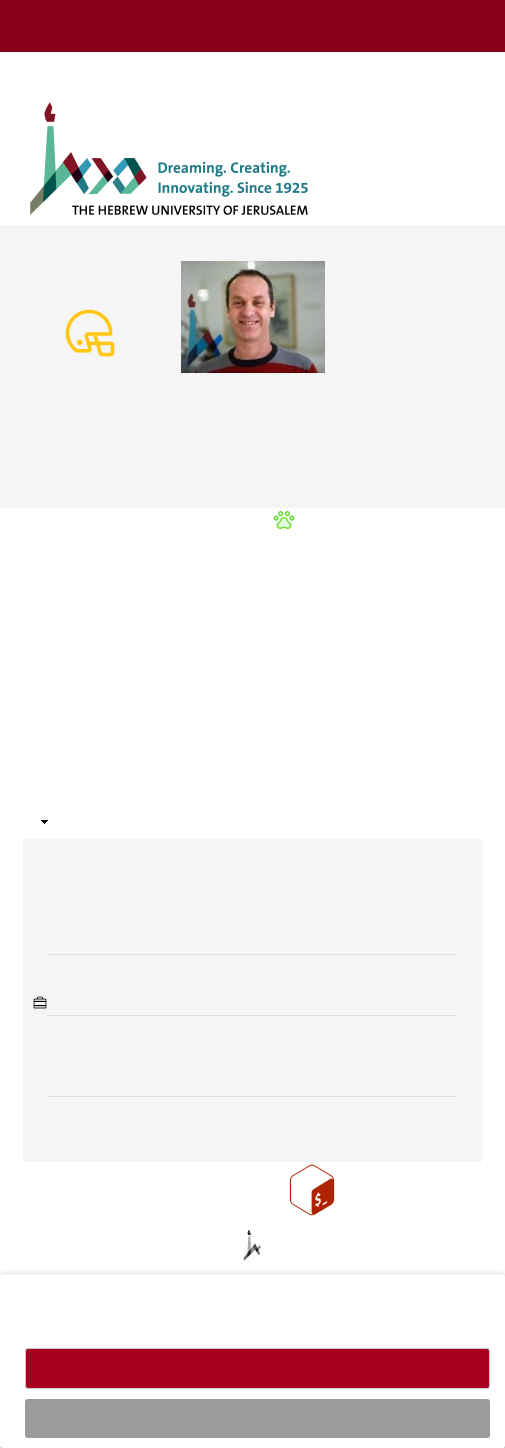 The width and height of the screenshot is (505, 1448). Describe the element at coordinates (312, 1190) in the screenshot. I see `open bash terminal` at that location.